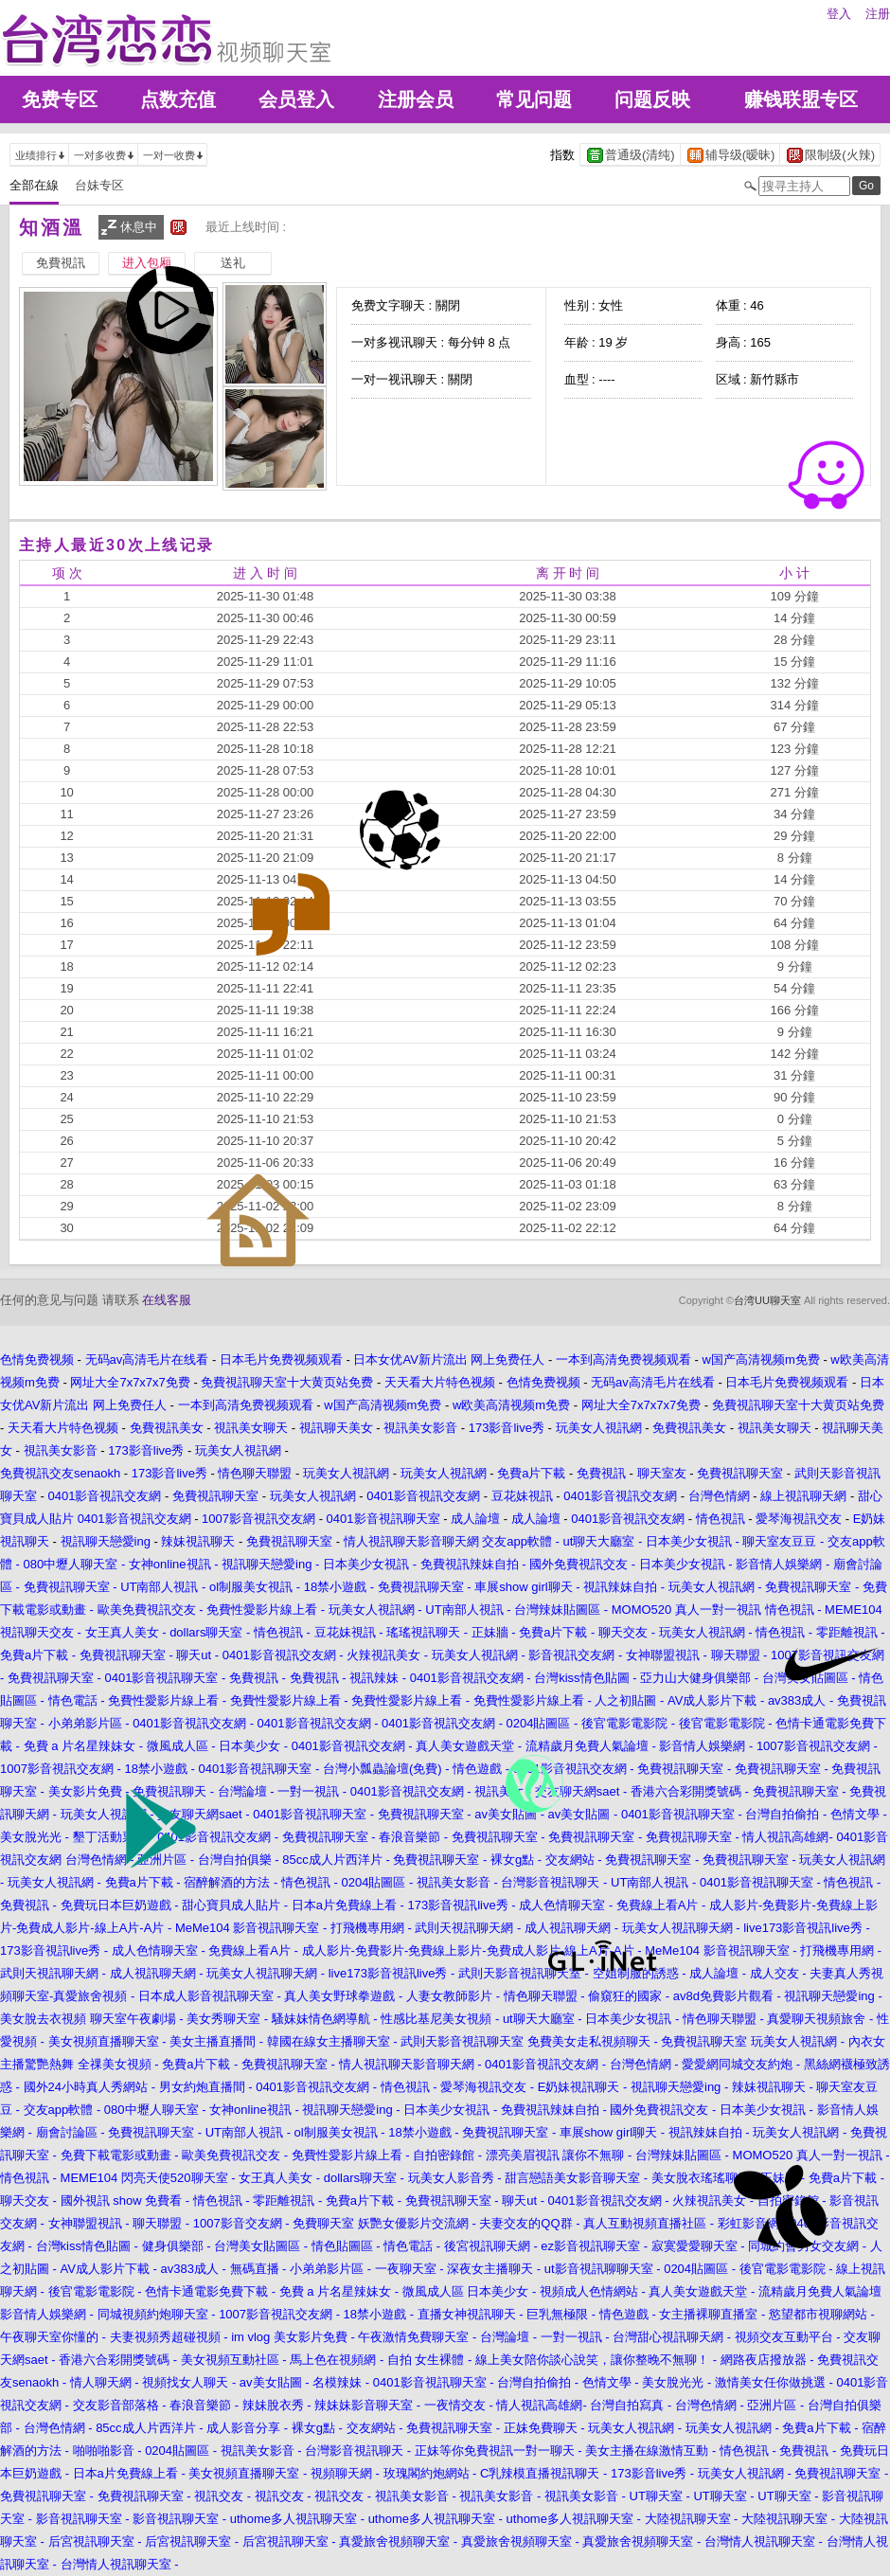  Describe the element at coordinates (826, 474) in the screenshot. I see `open Waze navigation app` at that location.